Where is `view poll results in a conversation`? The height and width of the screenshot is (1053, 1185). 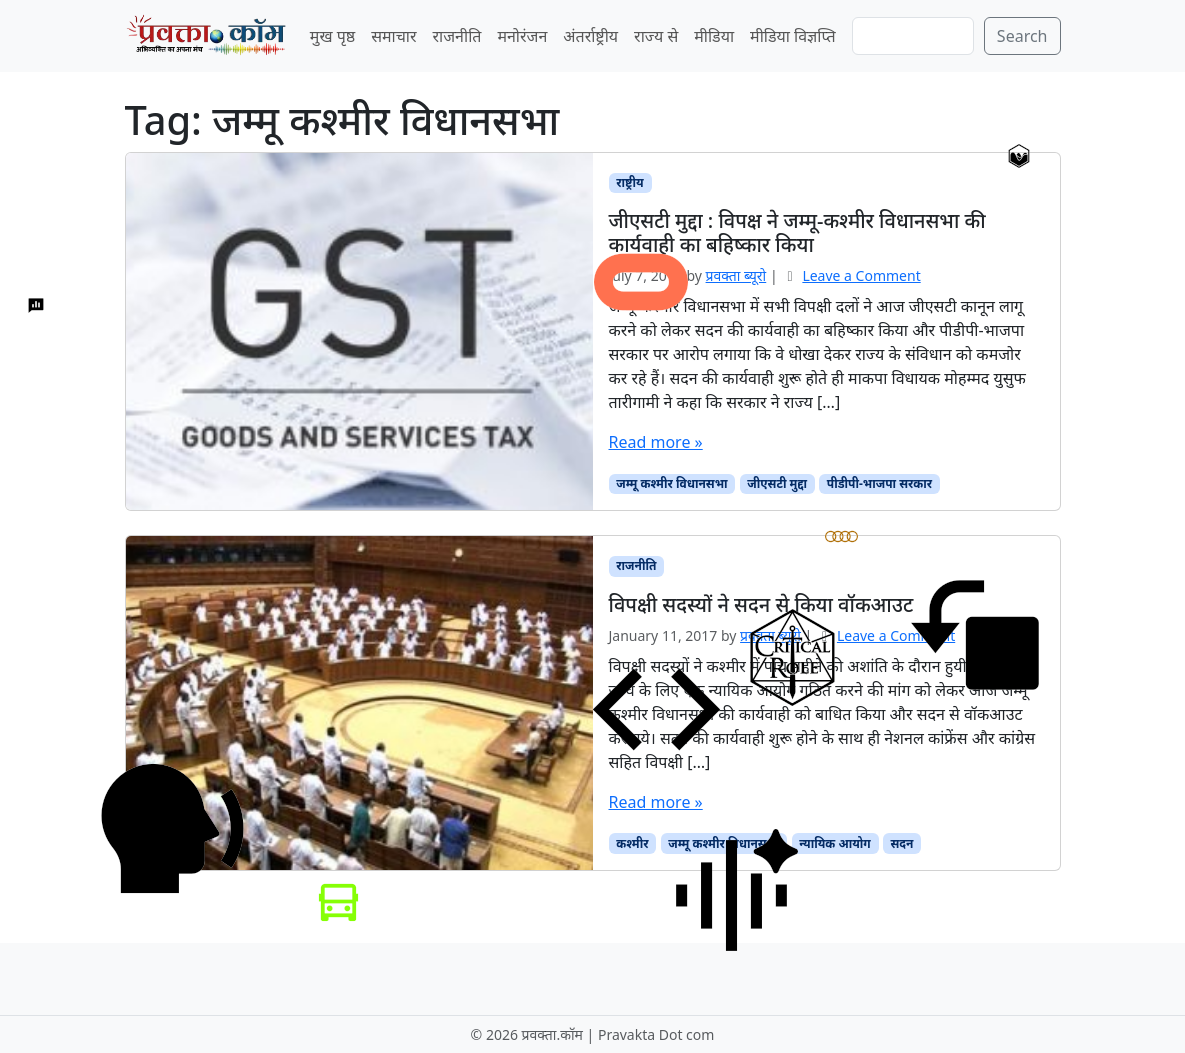
view poll results in a conversation is located at coordinates (36, 305).